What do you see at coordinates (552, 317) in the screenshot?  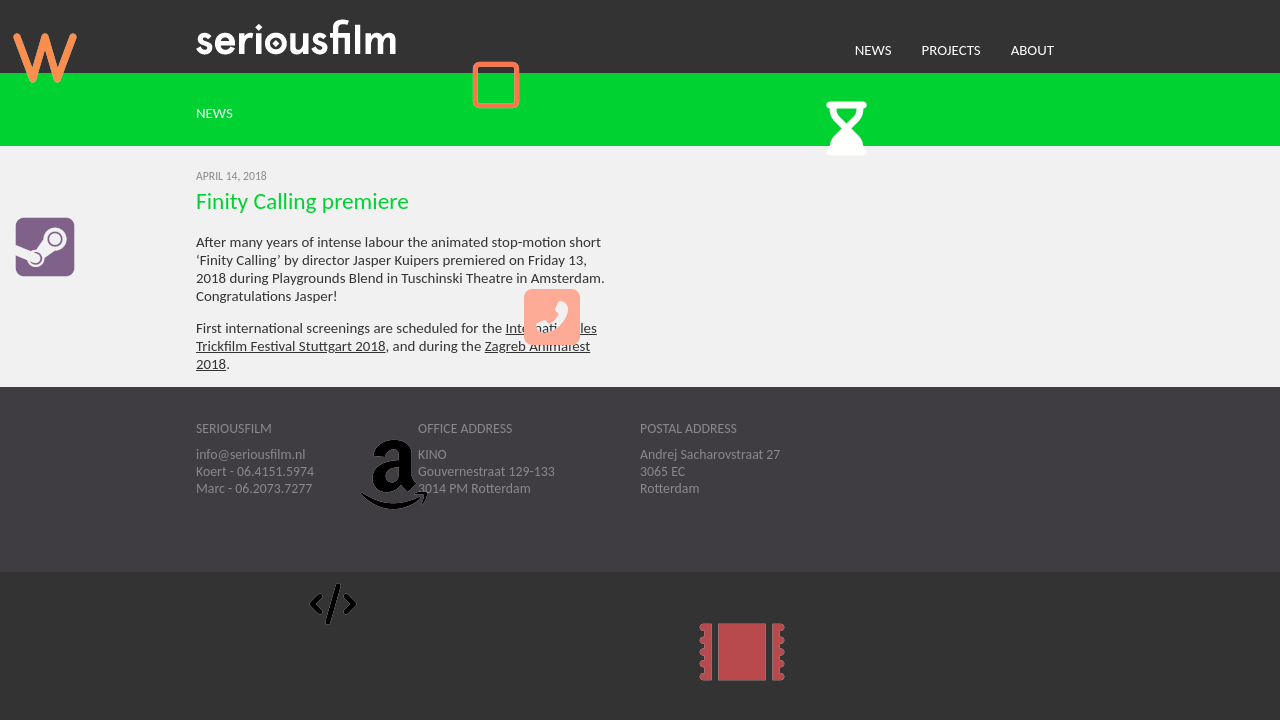 I see `tap to make a phone call` at bounding box center [552, 317].